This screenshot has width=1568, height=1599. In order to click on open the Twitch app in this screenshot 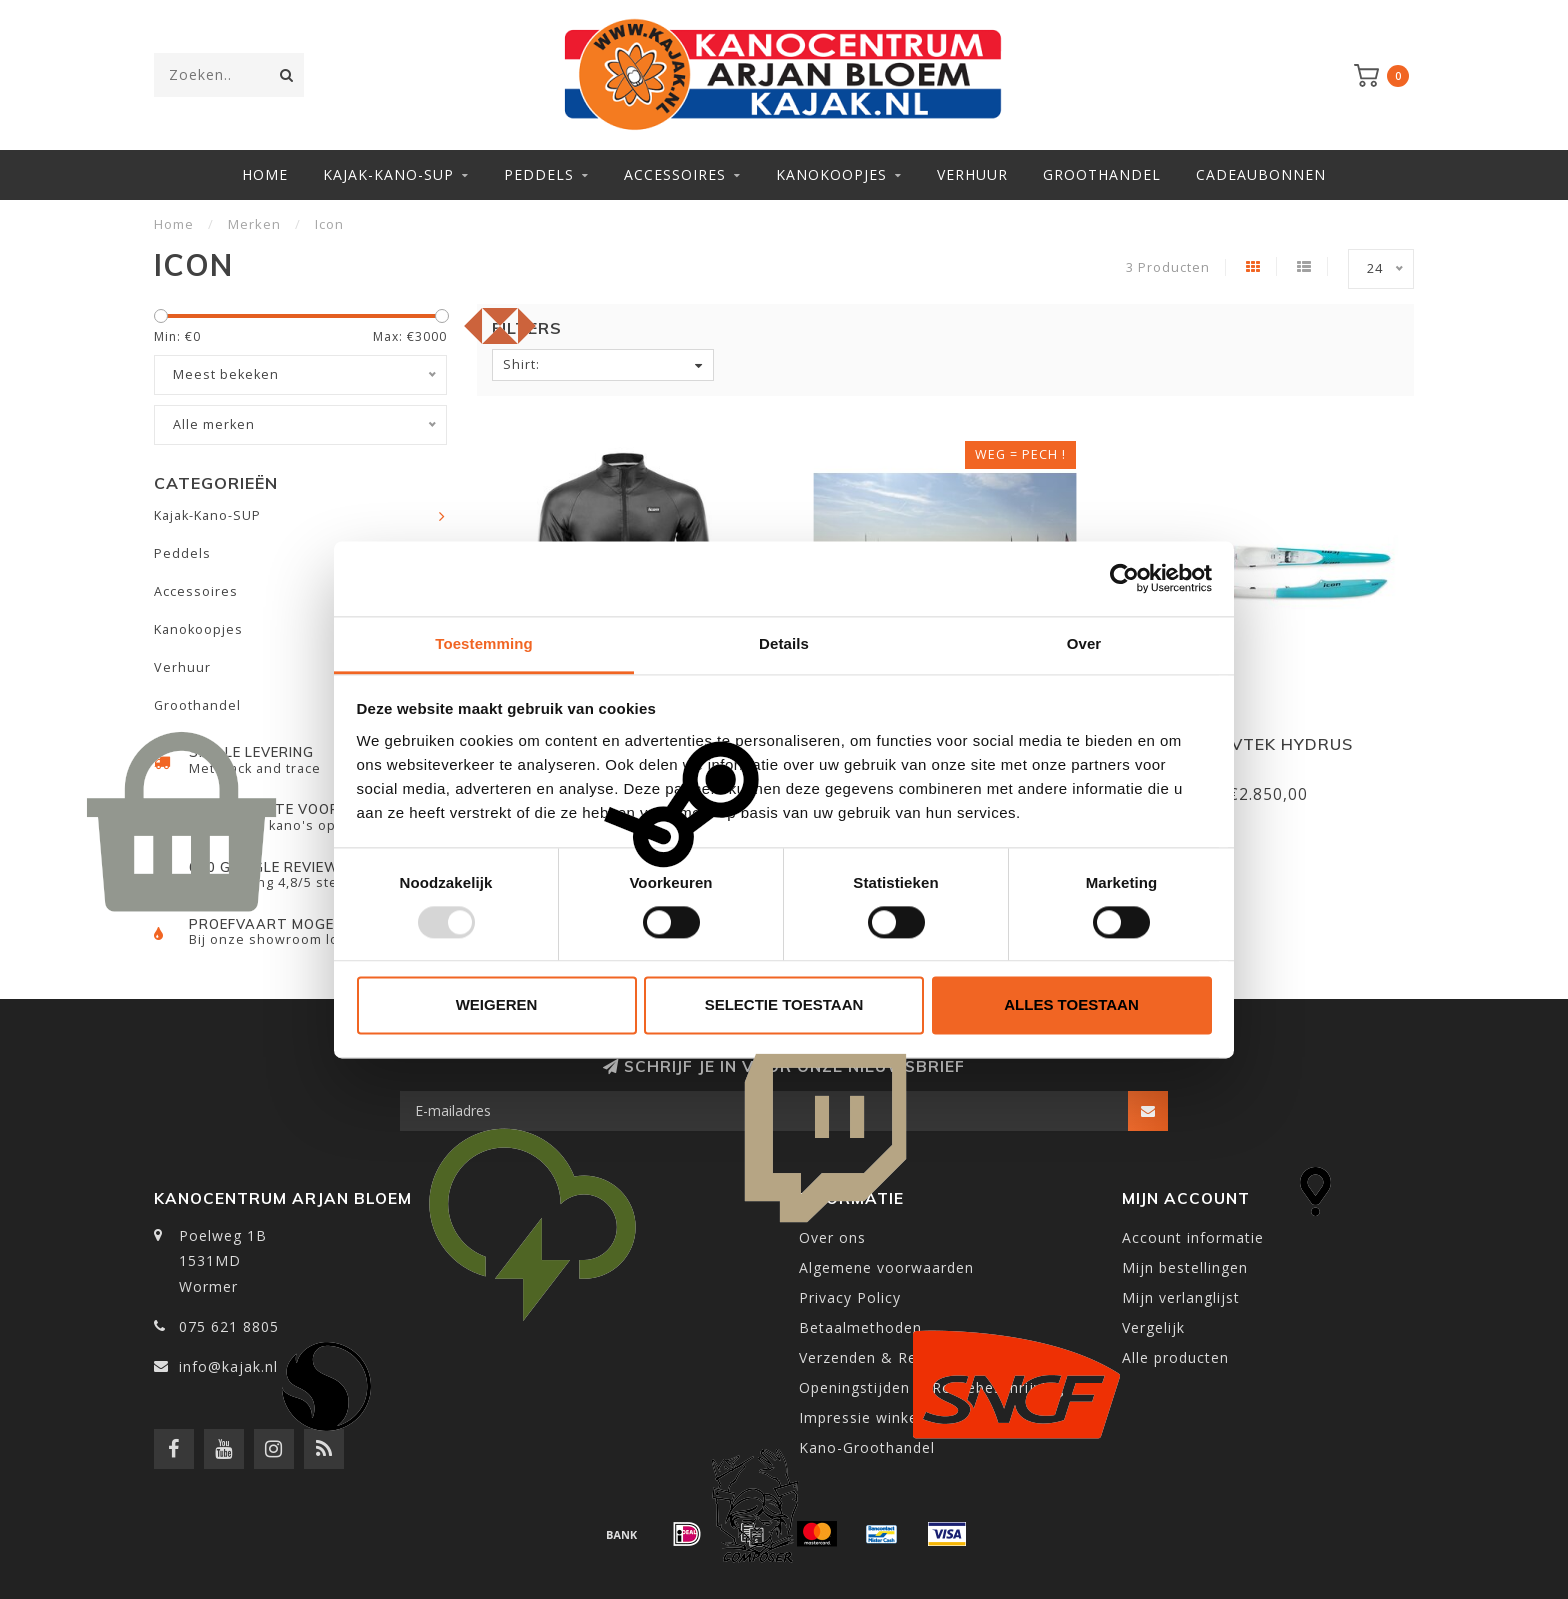, I will do `click(825, 1134)`.